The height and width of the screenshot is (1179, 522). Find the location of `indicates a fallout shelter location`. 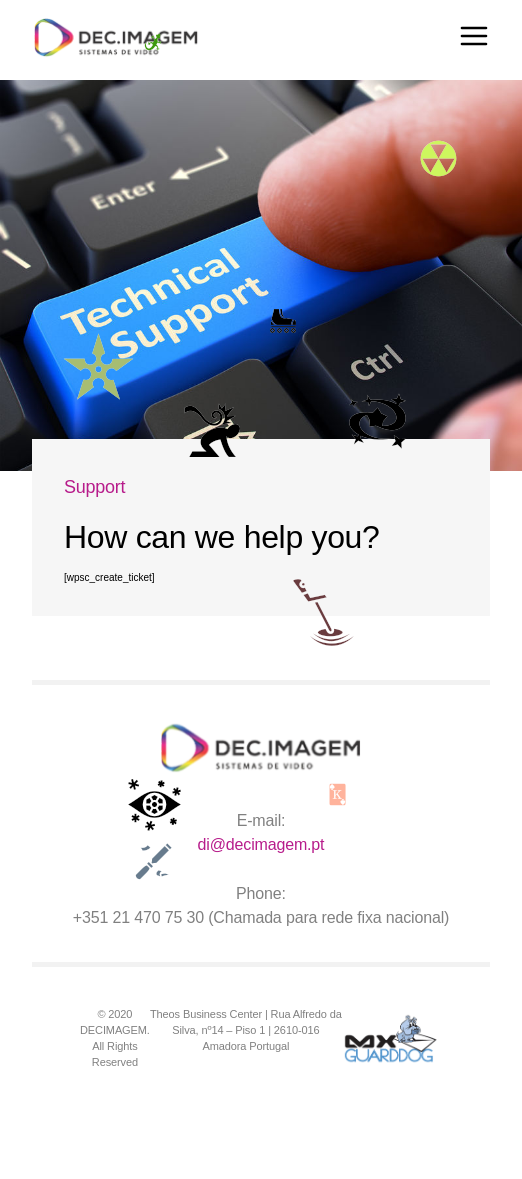

indicates a fallout shelter location is located at coordinates (438, 158).